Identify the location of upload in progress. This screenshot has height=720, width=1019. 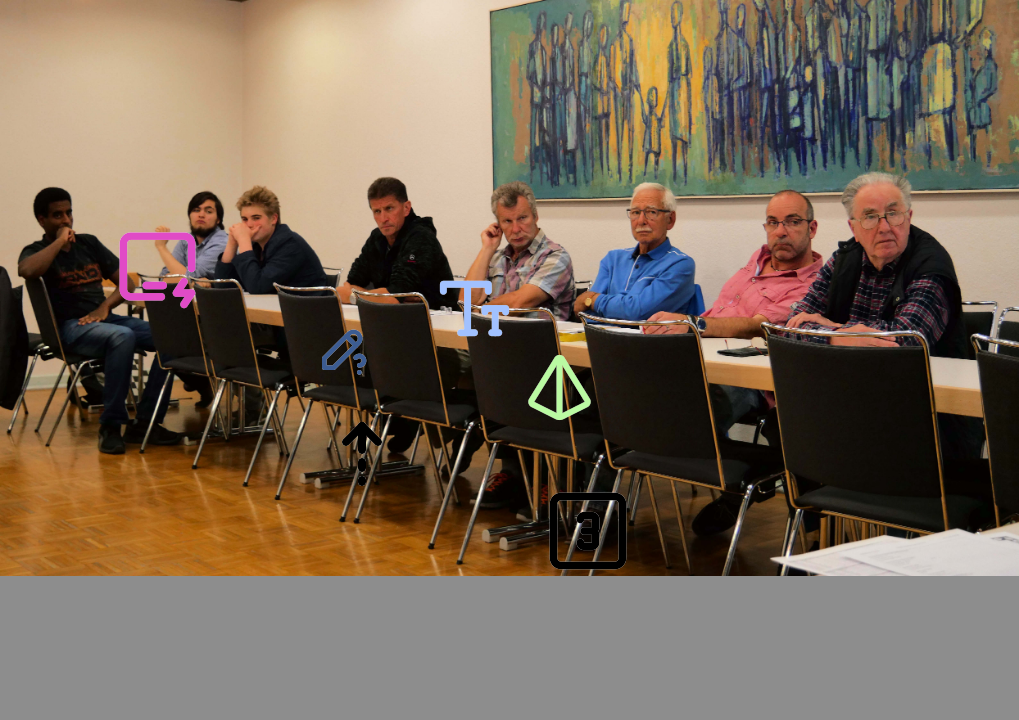
(362, 454).